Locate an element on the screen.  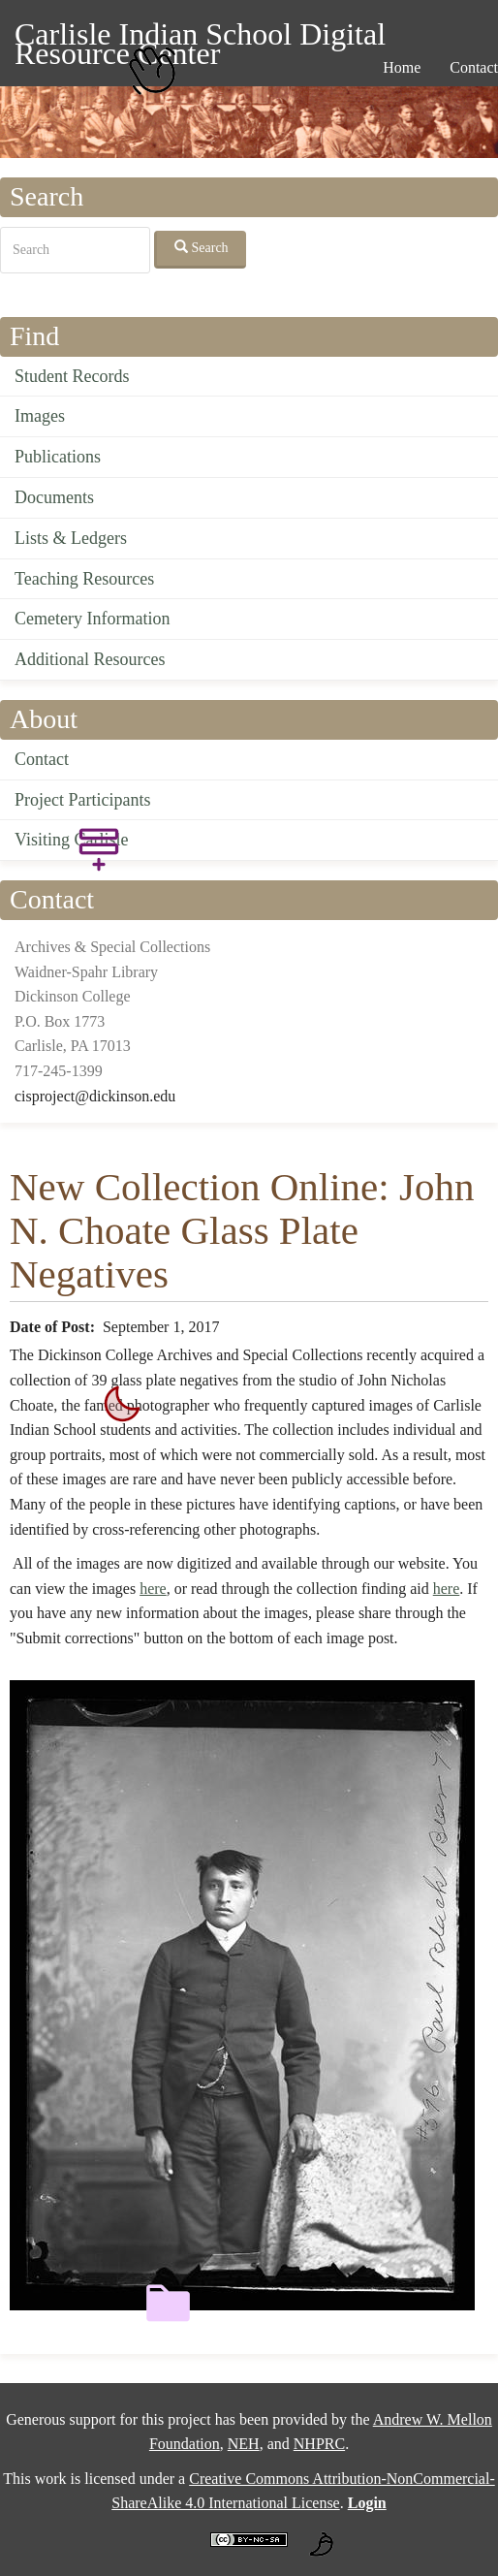
indicates spicy or hot content/food is located at coordinates (323, 2545).